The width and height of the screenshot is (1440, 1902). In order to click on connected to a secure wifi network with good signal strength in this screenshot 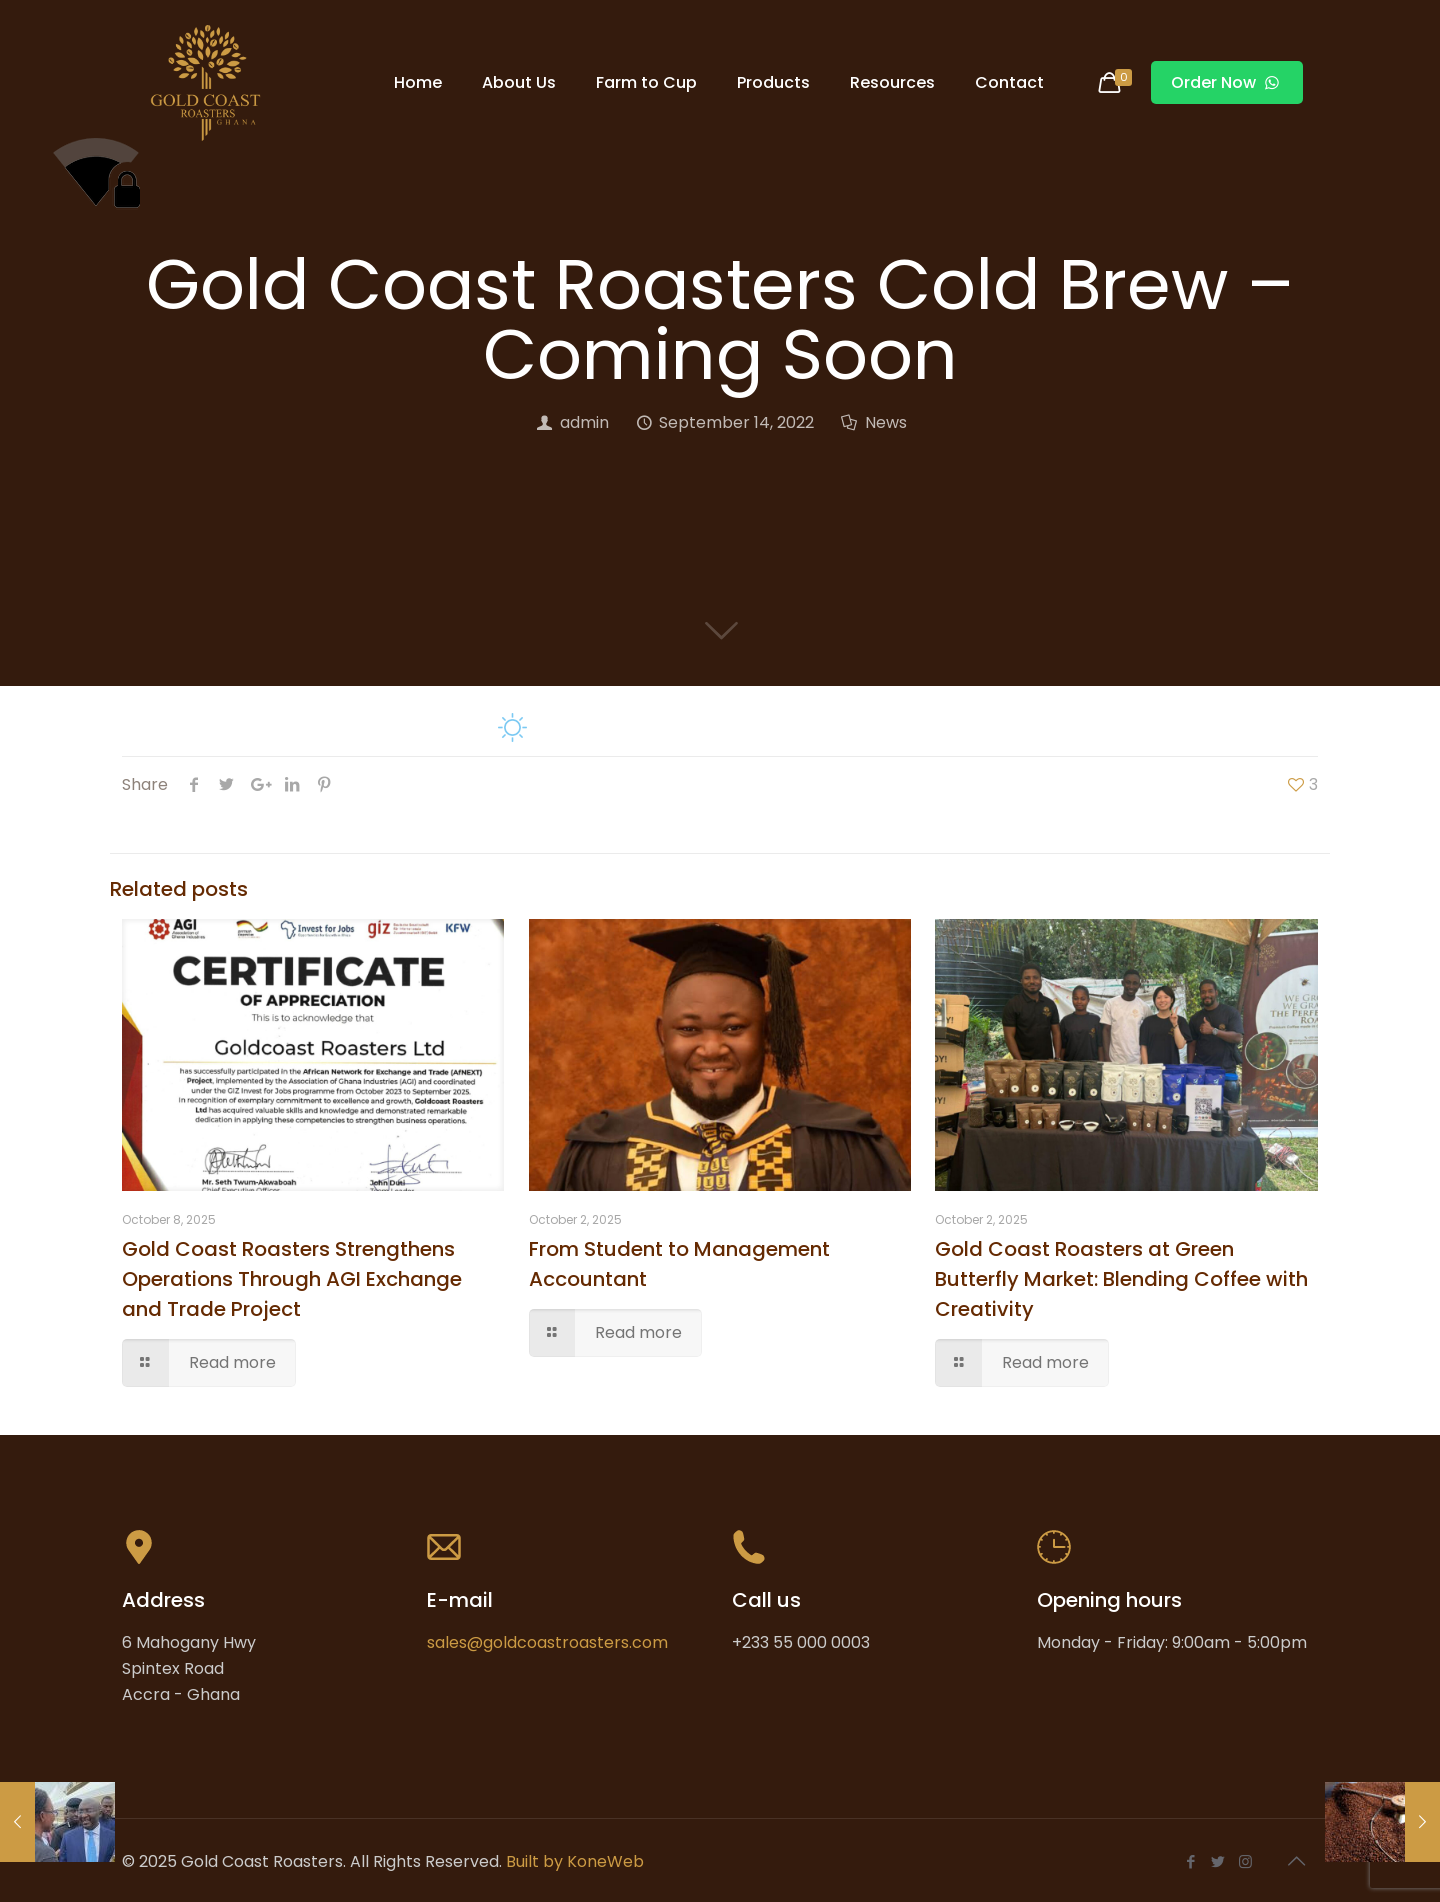, I will do `click(96, 171)`.